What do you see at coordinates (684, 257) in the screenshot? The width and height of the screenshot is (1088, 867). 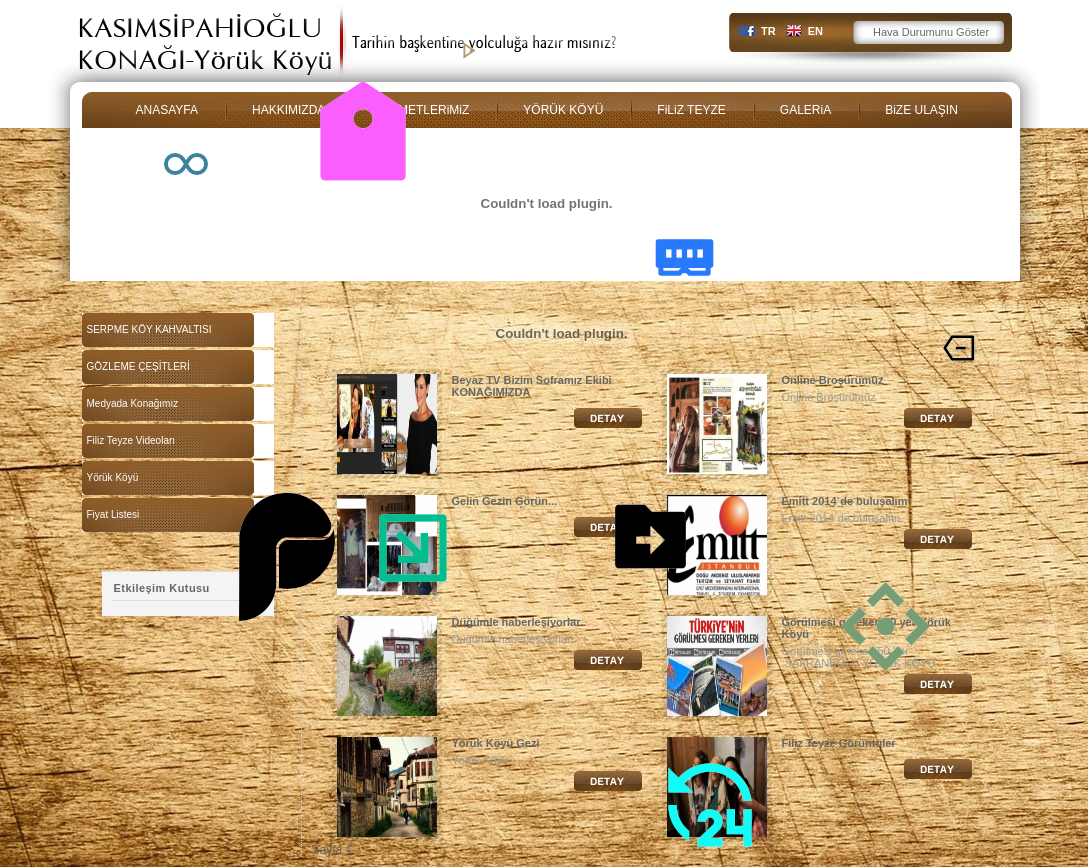 I see `view RAM or memory usage` at bounding box center [684, 257].